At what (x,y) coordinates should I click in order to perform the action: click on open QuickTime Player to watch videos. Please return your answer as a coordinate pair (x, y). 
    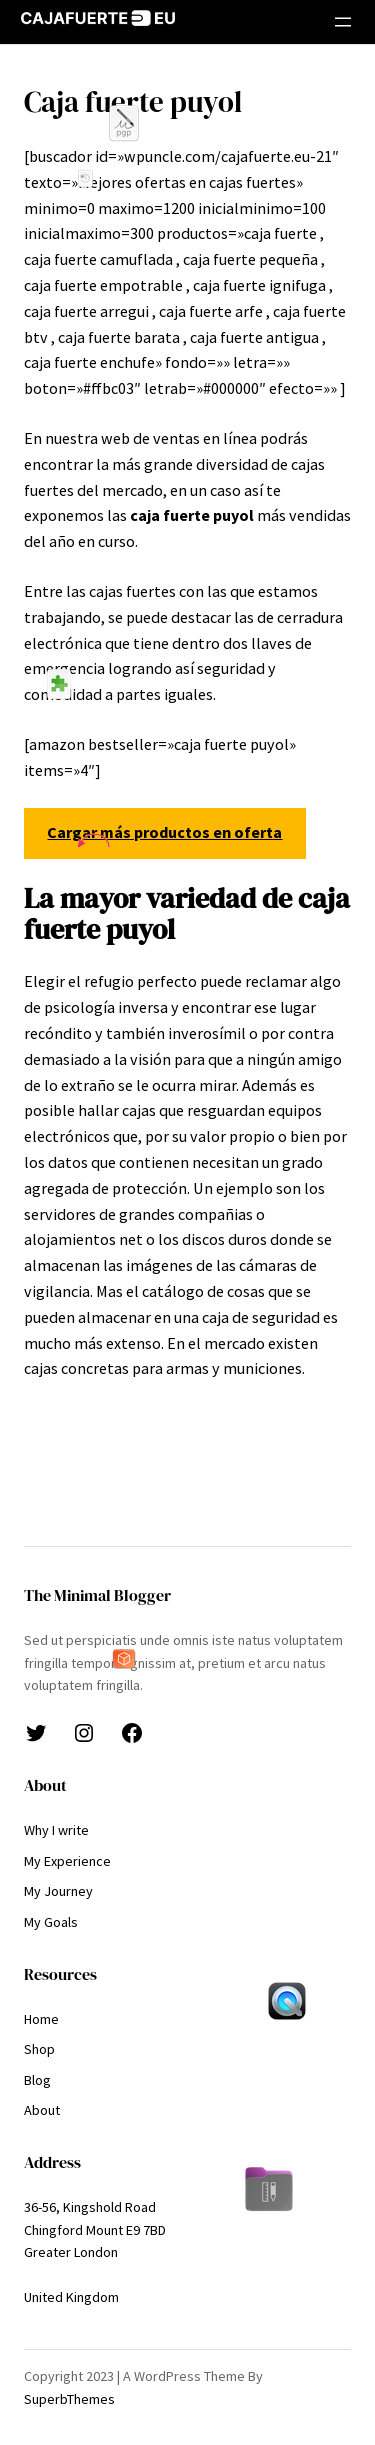
    Looking at the image, I should click on (287, 2001).